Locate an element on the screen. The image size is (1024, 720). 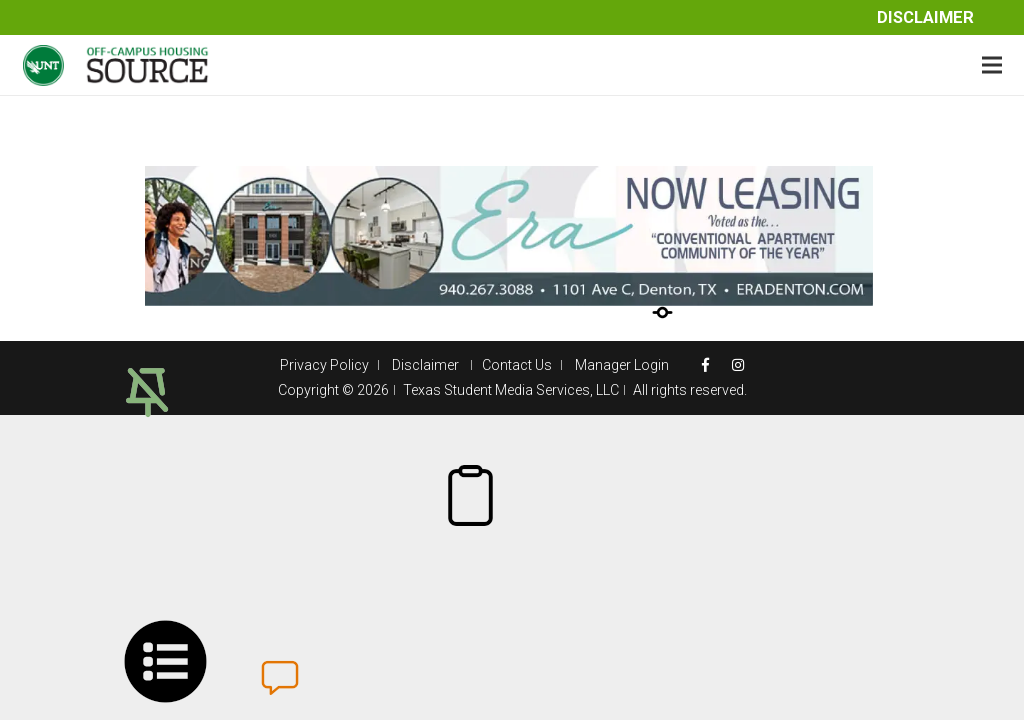
open chat or messaging is located at coordinates (280, 678).